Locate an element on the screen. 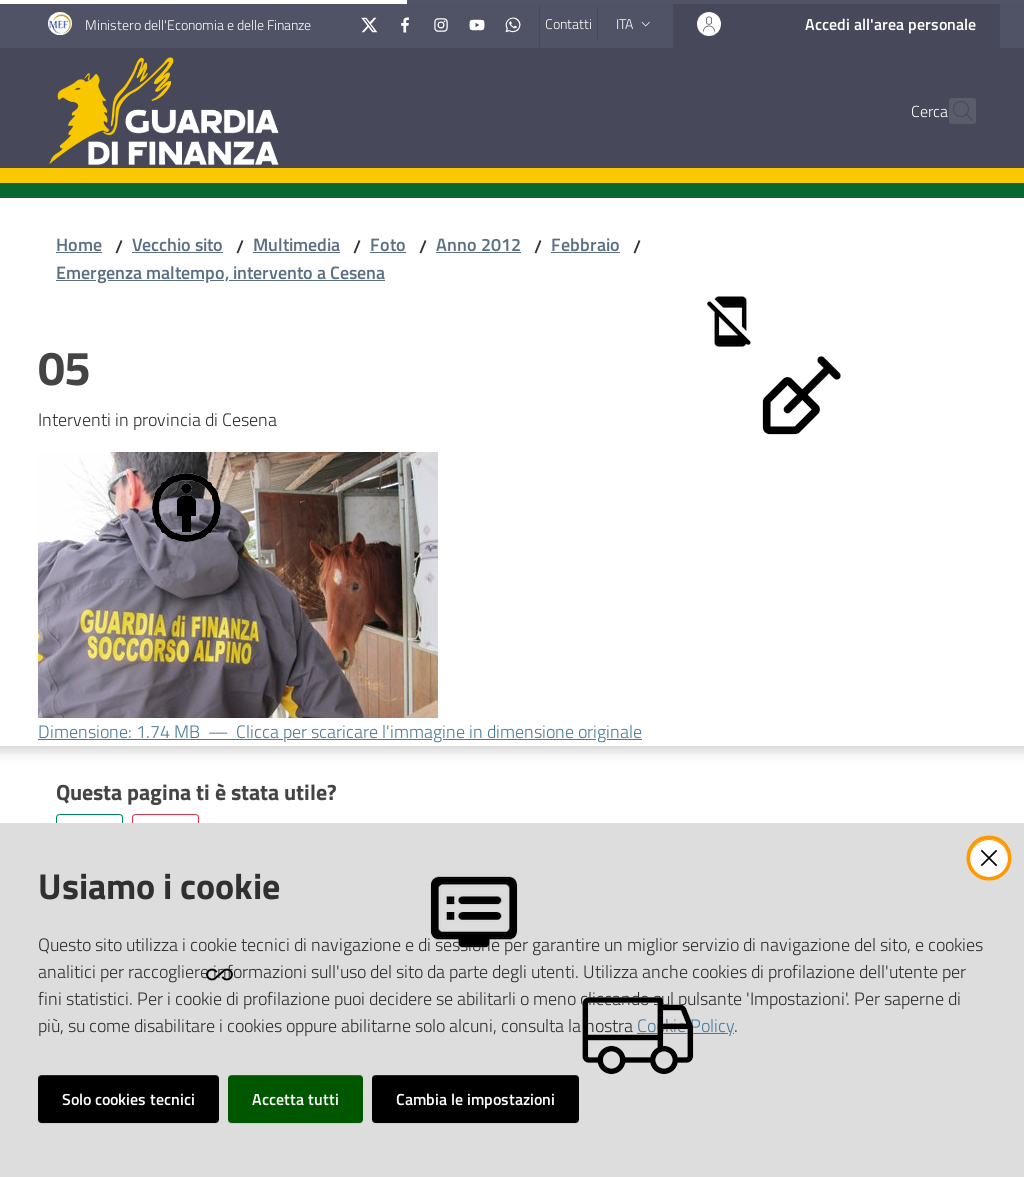  access gardening or landscaping tools is located at coordinates (800, 396).